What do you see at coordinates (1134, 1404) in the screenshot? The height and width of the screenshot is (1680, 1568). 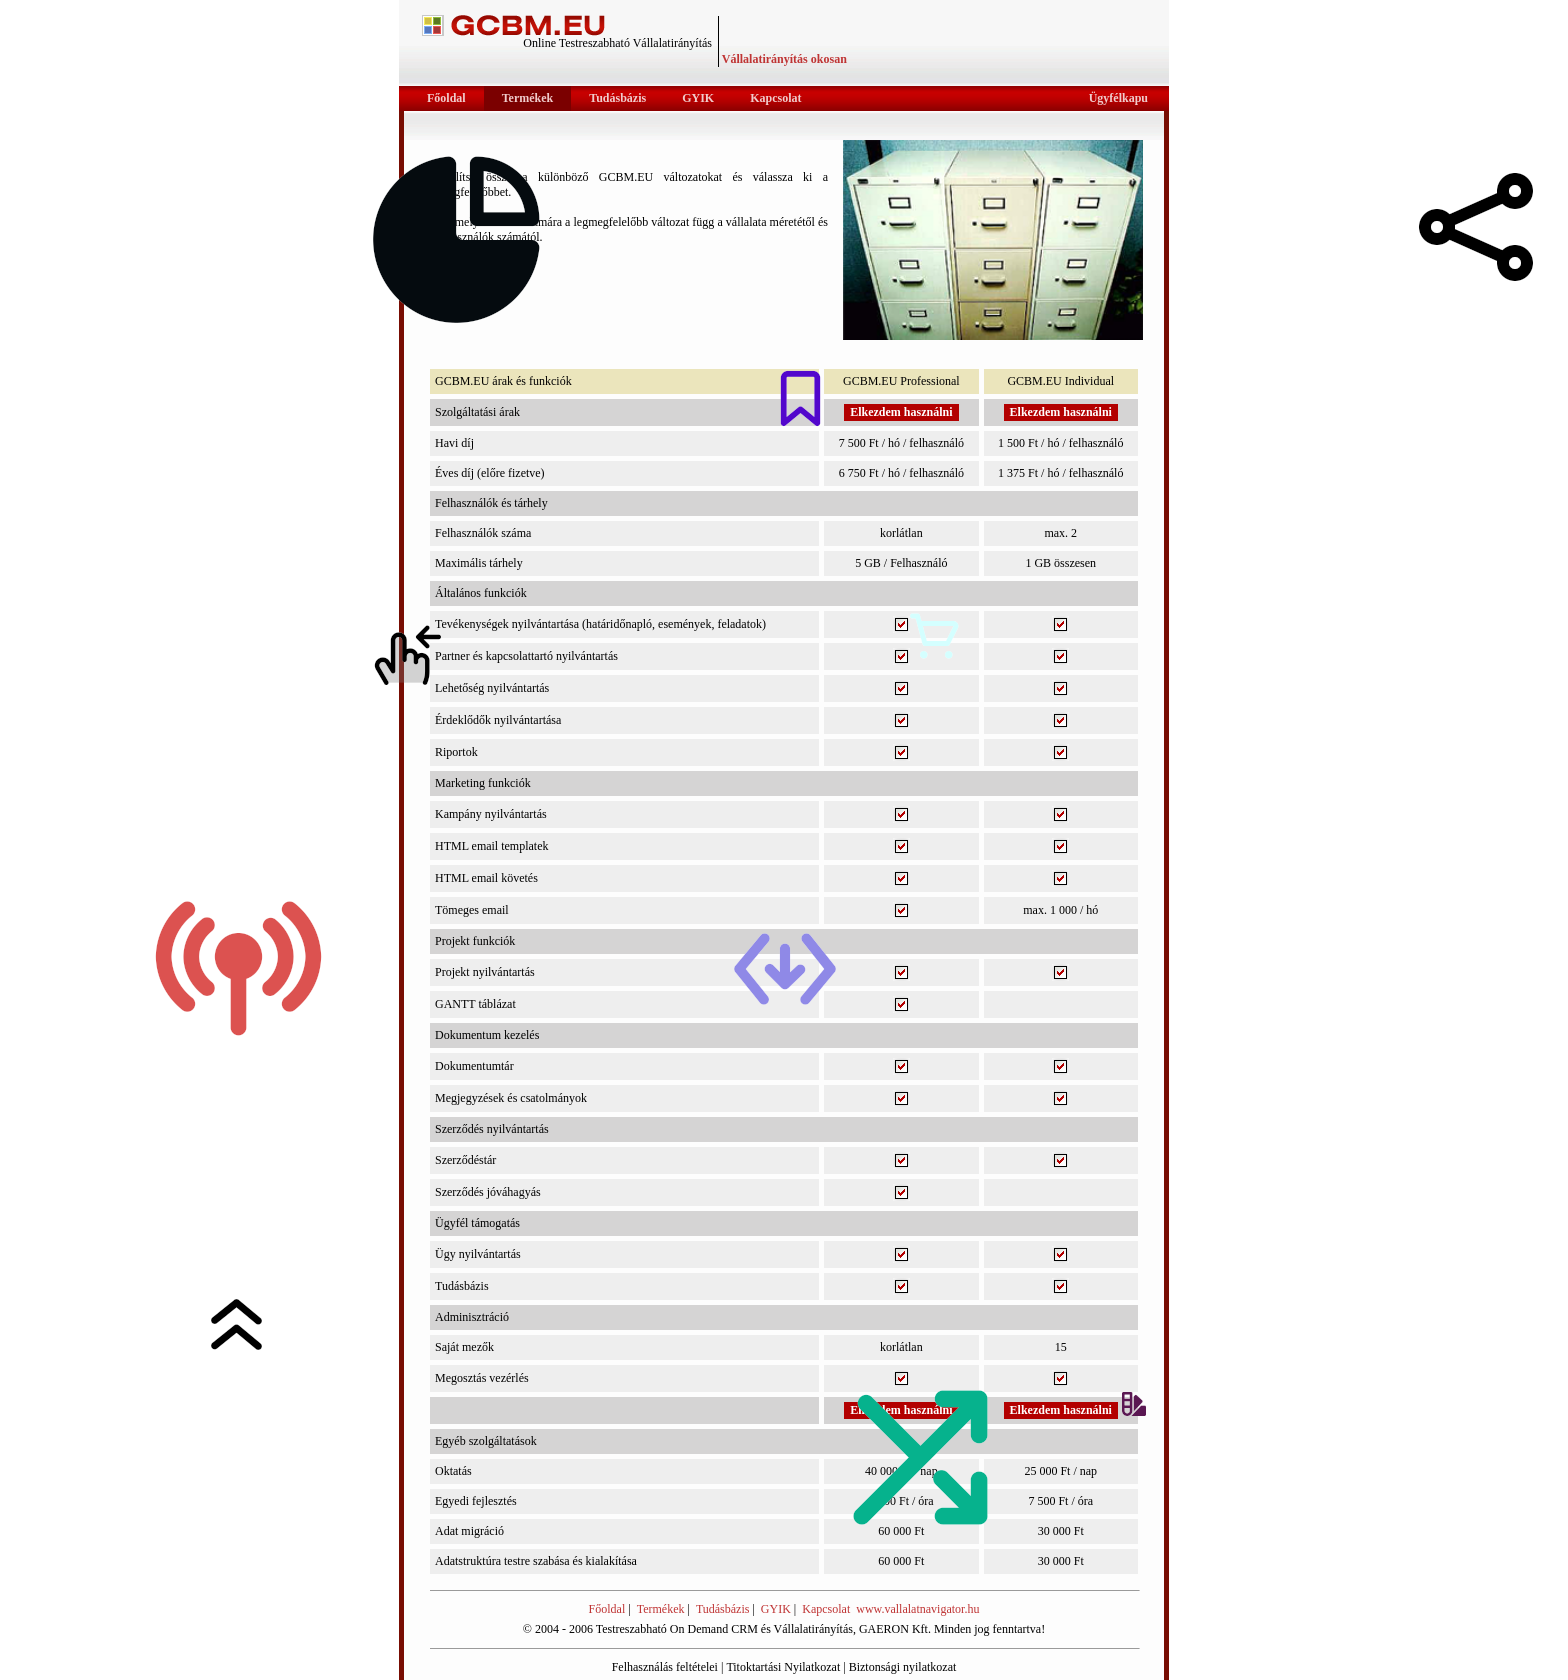 I see `access color palette or theme settings` at bounding box center [1134, 1404].